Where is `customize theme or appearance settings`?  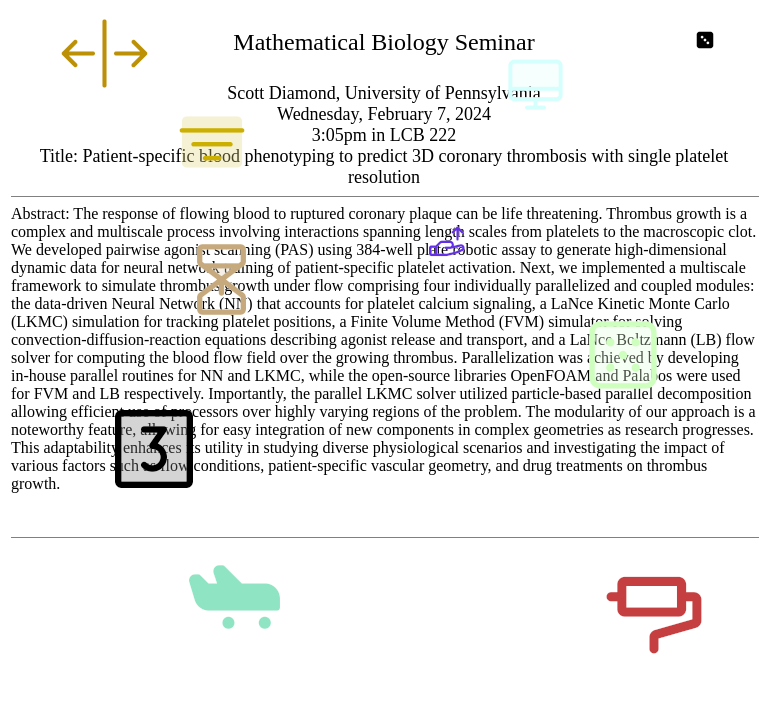 customize theme or appearance settings is located at coordinates (654, 609).